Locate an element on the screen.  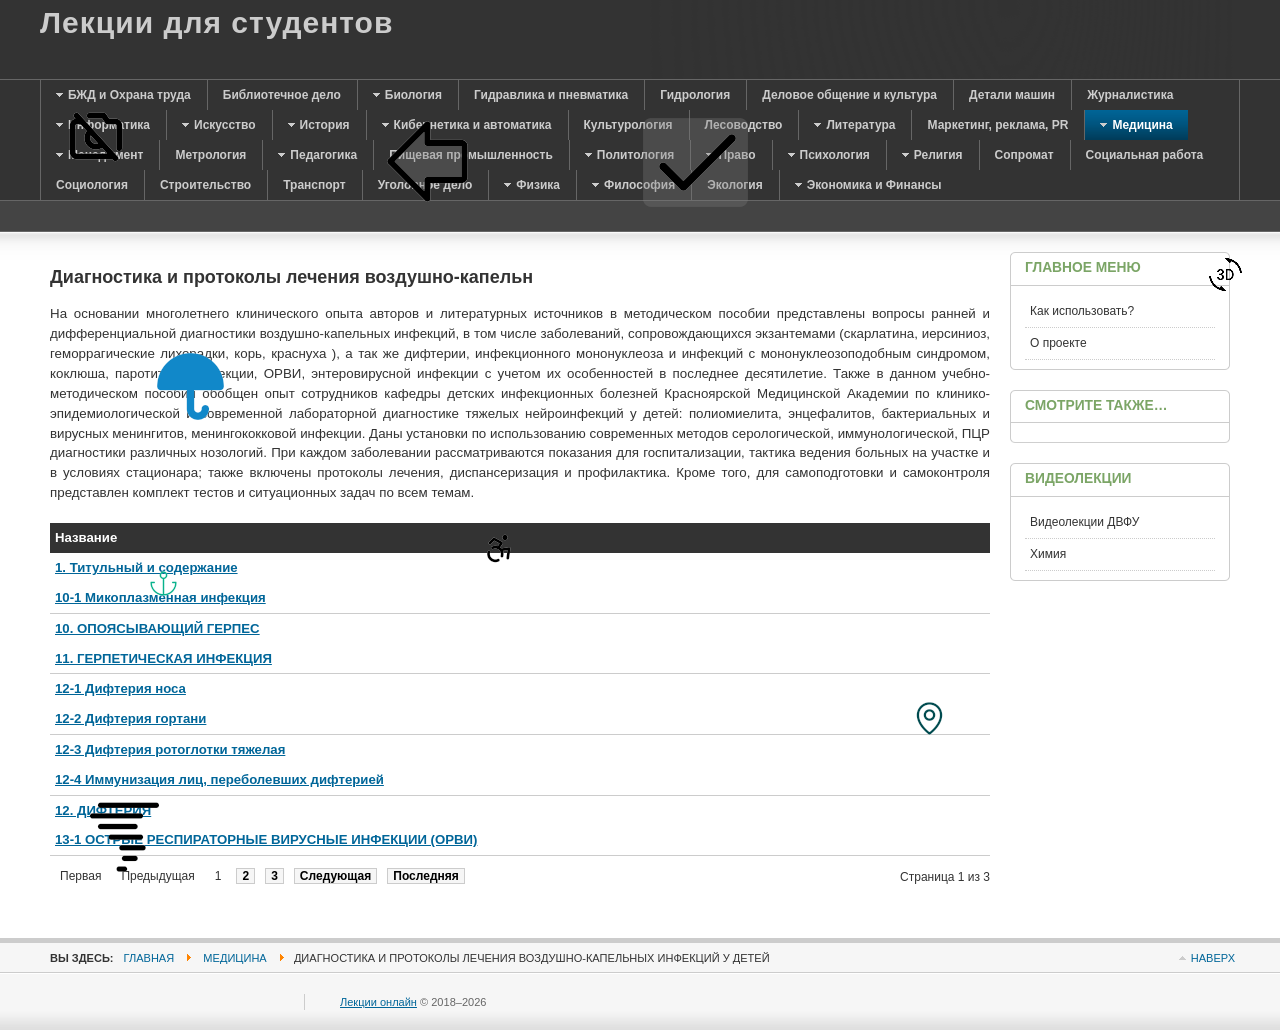
anchor link or element to a fixed position is located at coordinates (163, 583).